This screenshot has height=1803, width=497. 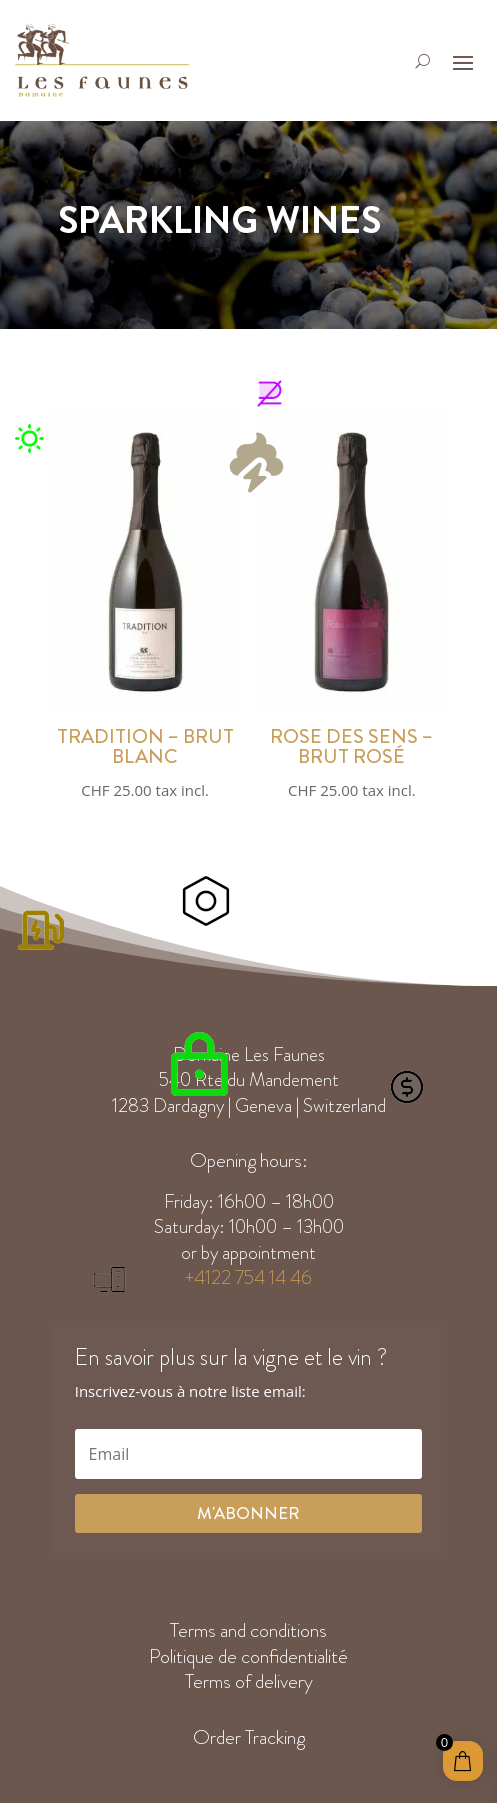 I want to click on find nearby EV charging stations, so click(x=39, y=930).